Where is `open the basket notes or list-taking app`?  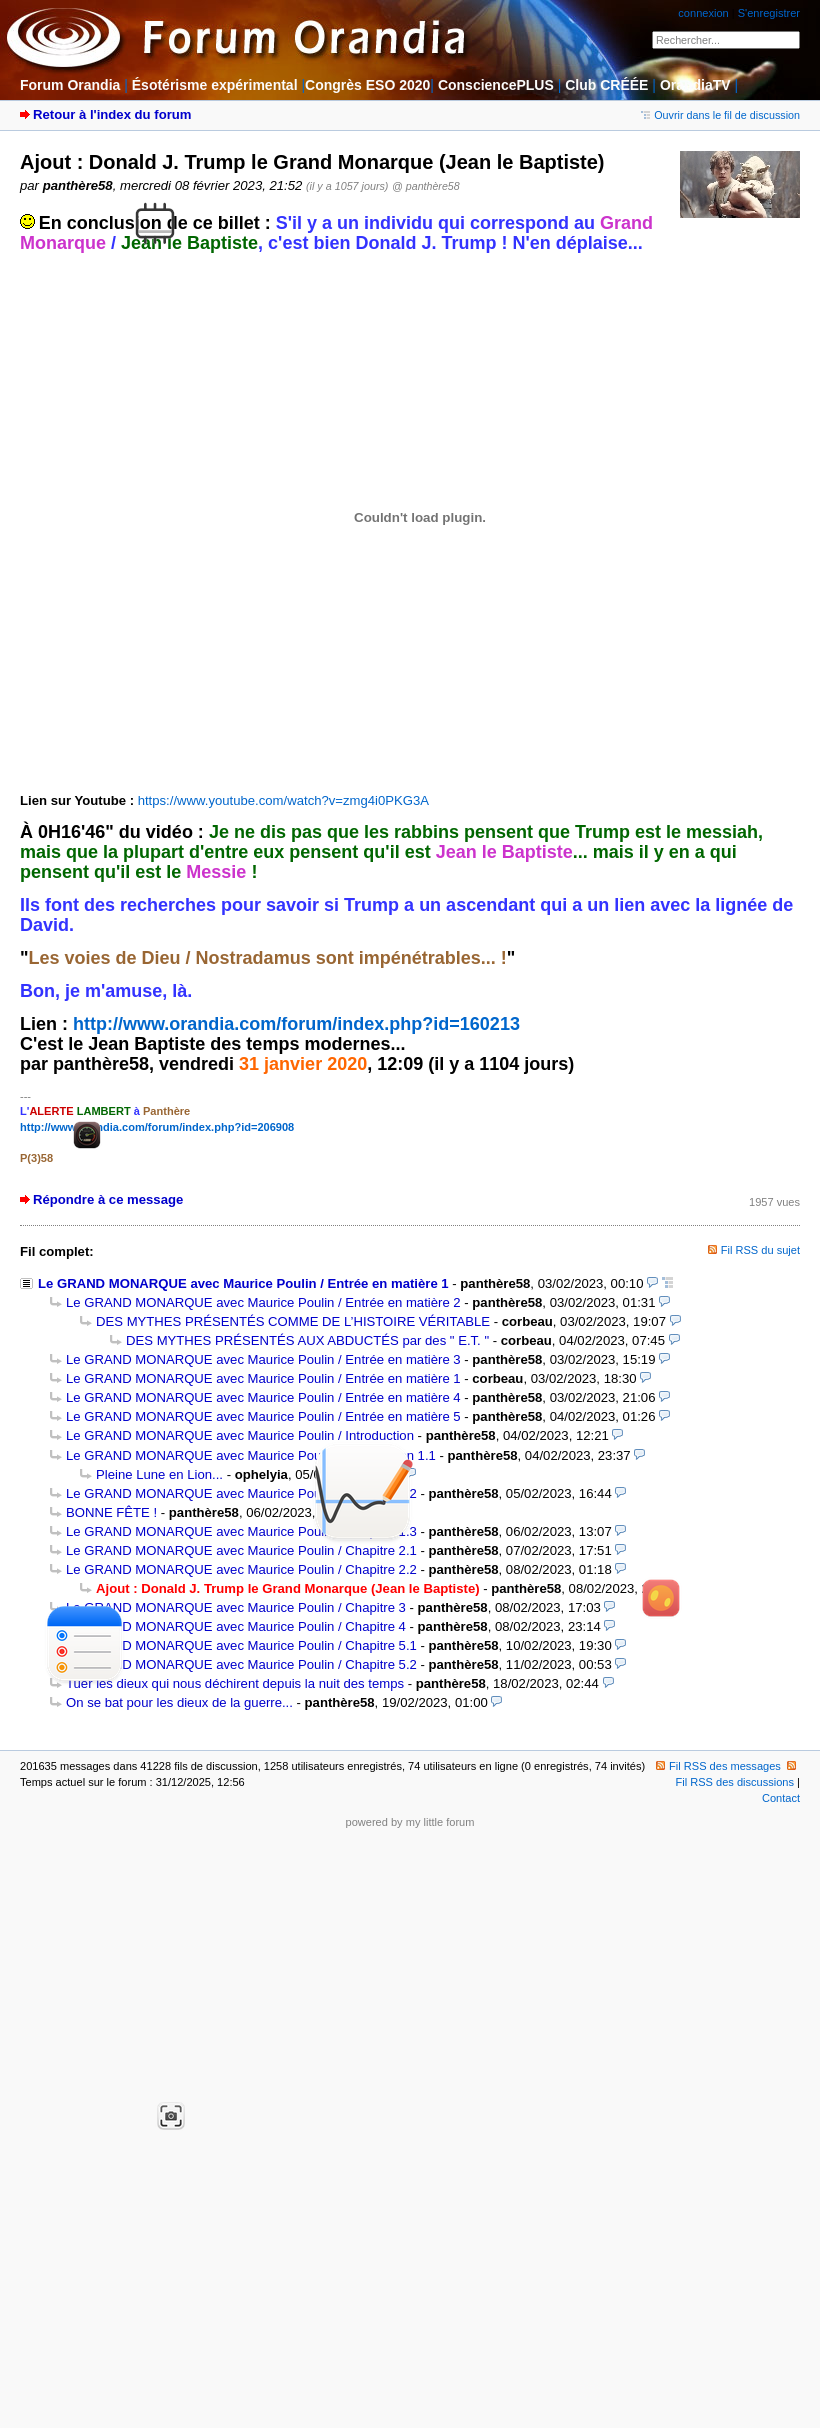 open the basket notes or list-taking app is located at coordinates (84, 1643).